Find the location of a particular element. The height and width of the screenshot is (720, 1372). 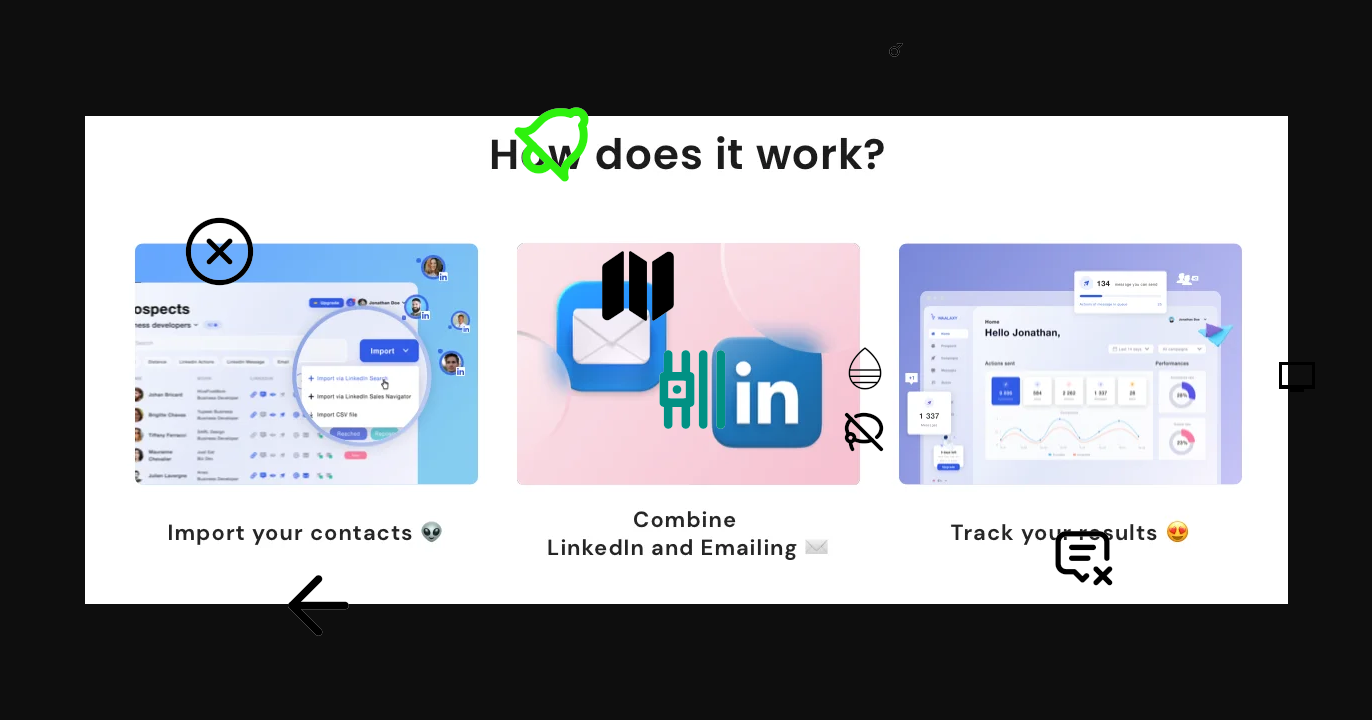

close or dismiss a dialog is located at coordinates (219, 251).